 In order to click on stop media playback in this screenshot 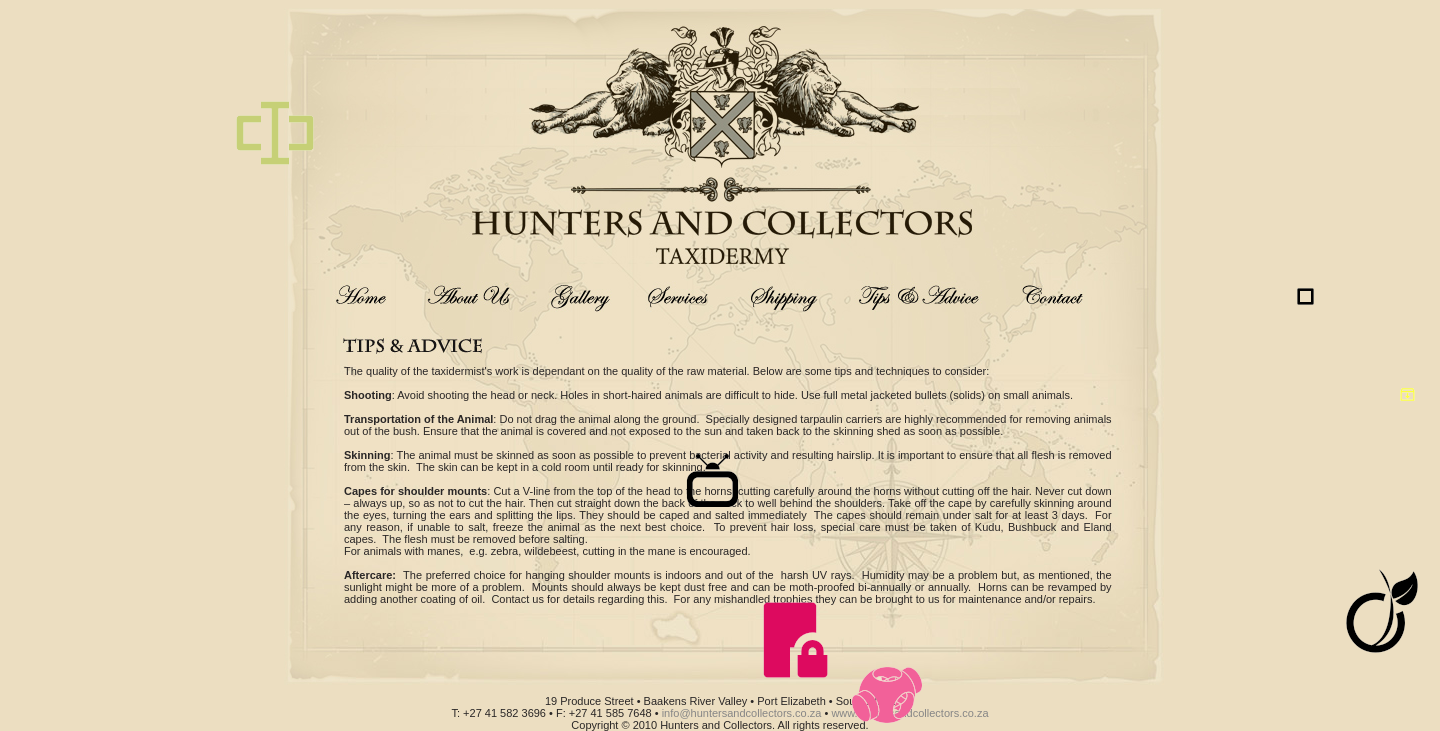, I will do `click(1305, 296)`.